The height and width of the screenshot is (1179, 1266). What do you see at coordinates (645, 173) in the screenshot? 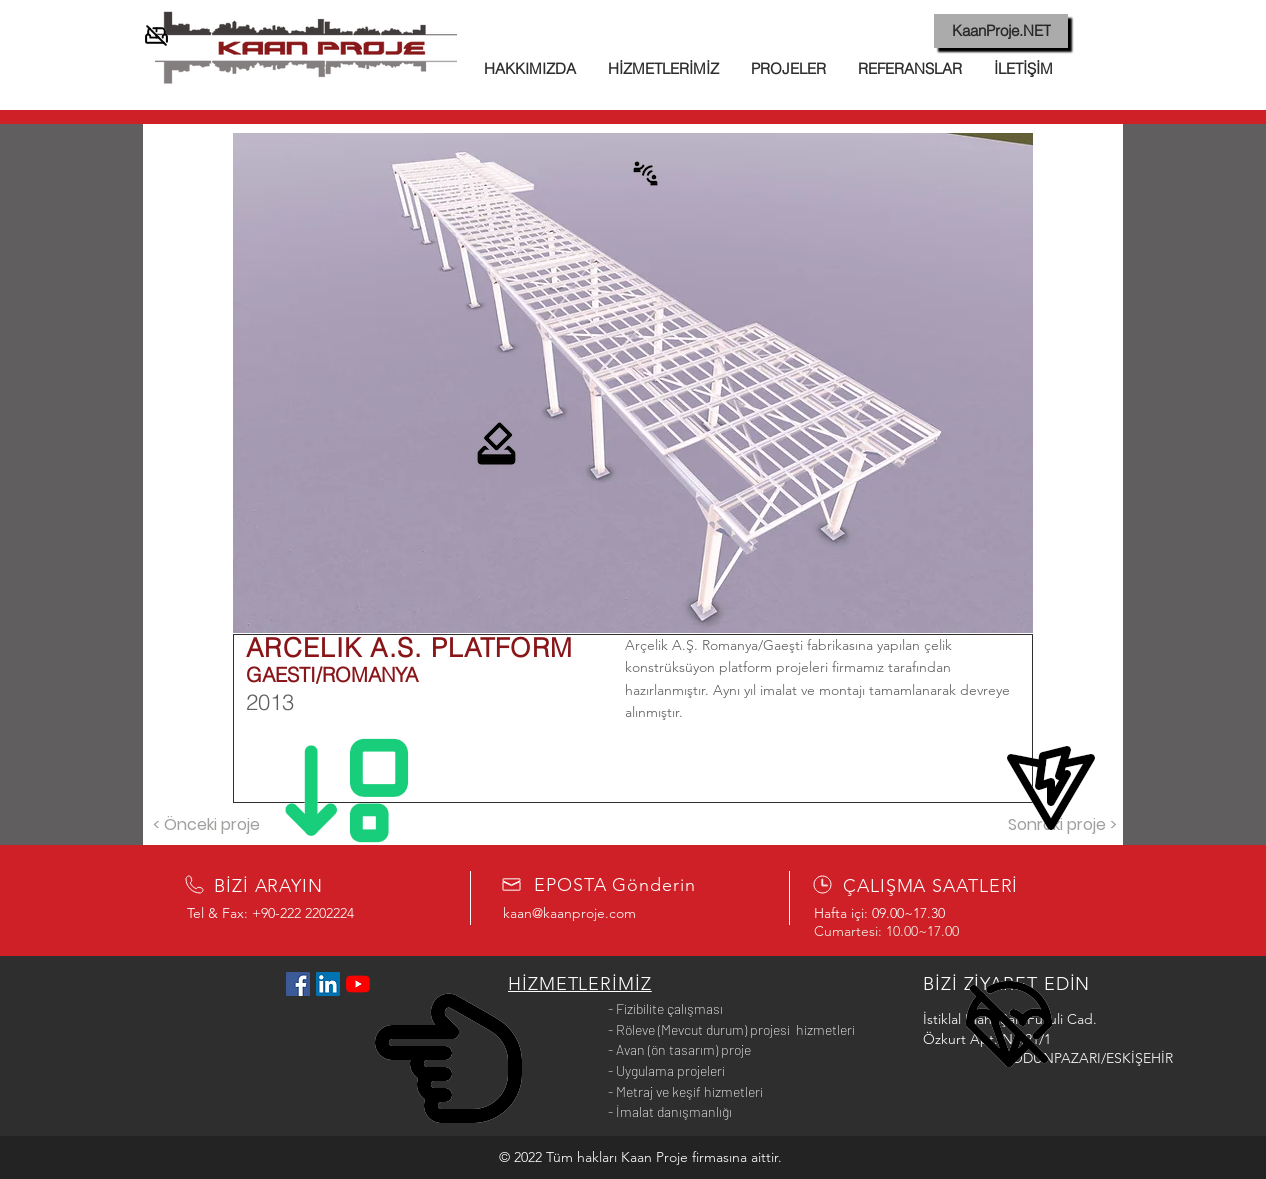
I see `connect with others remotely or contactlessly` at bounding box center [645, 173].